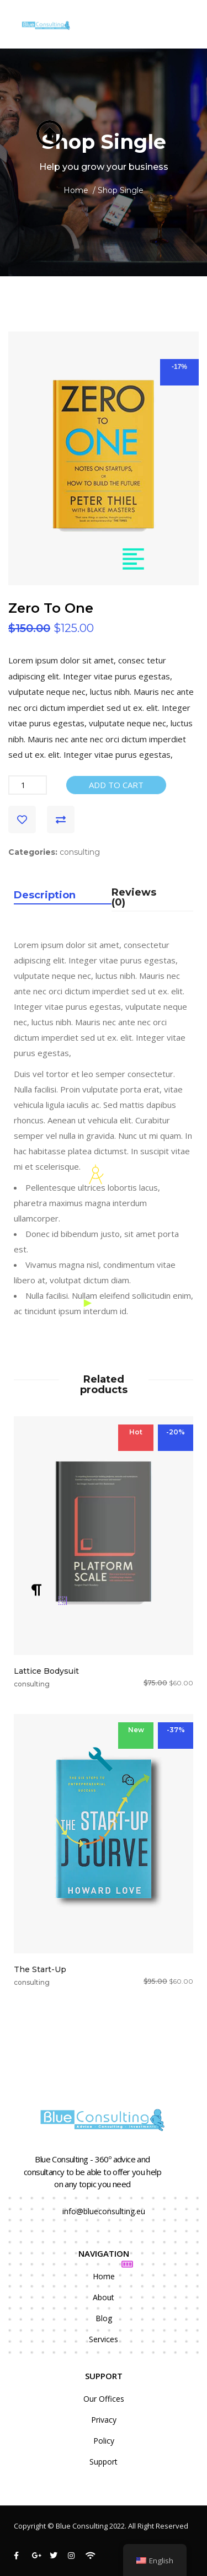 The height and width of the screenshot is (2576, 207). I want to click on scroll to top of page, so click(50, 133).